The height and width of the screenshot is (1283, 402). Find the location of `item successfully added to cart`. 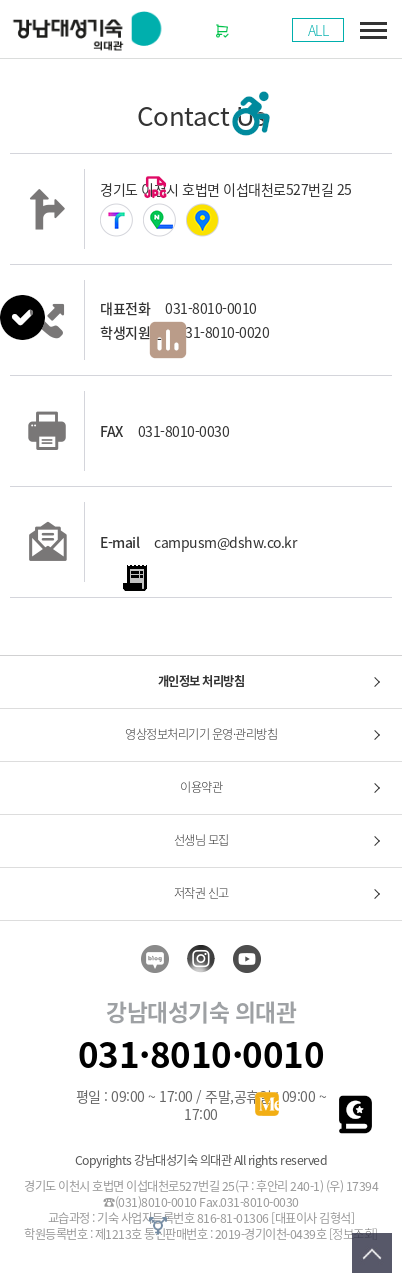

item successfully added to cart is located at coordinates (222, 31).